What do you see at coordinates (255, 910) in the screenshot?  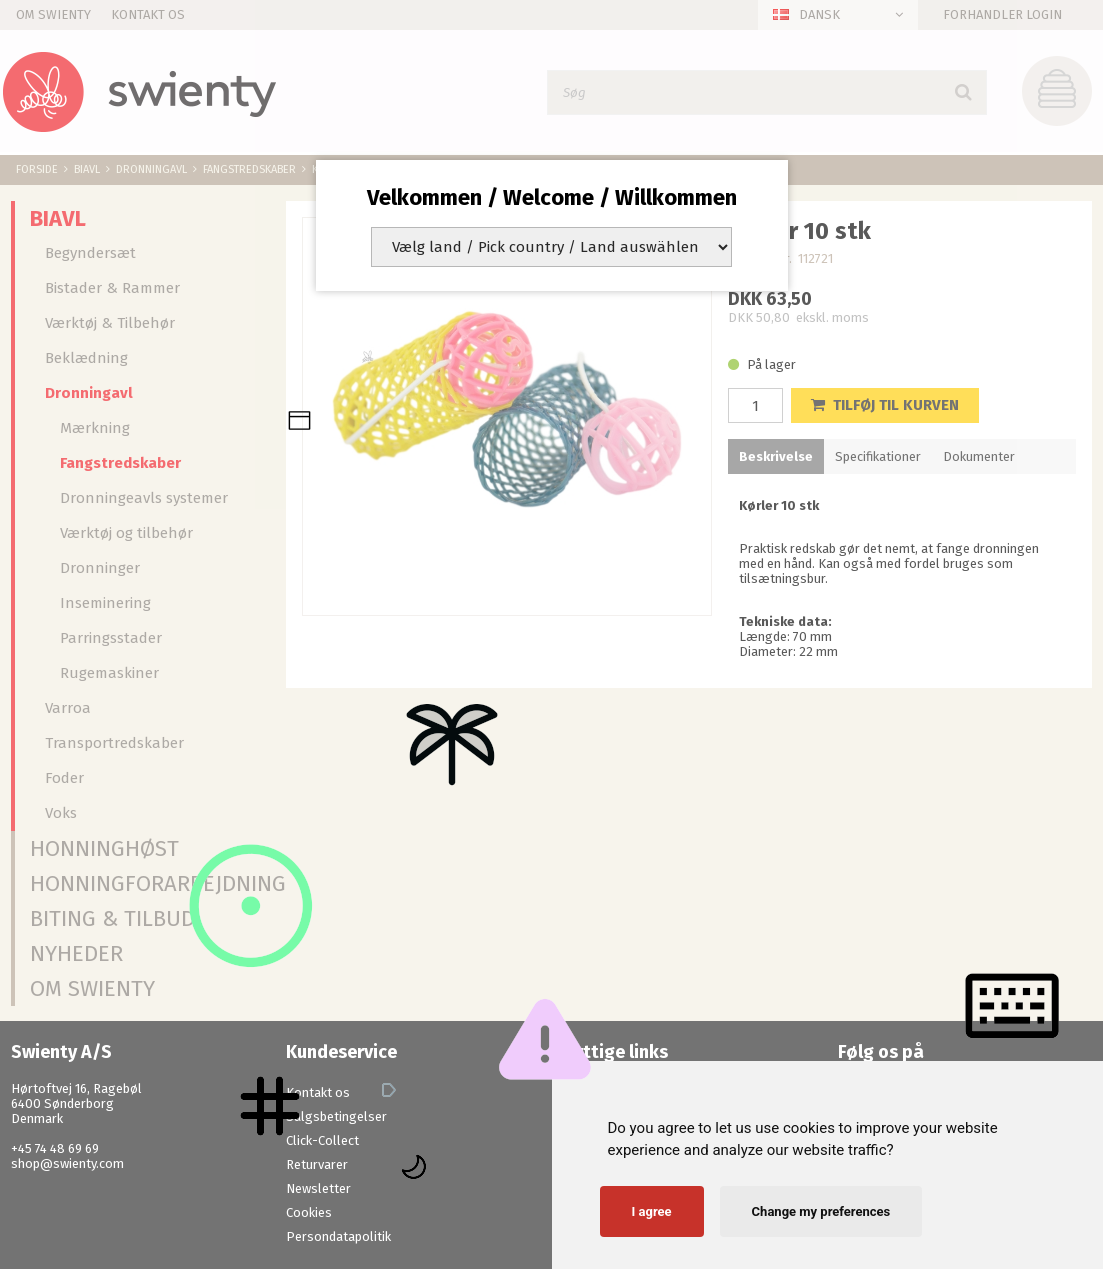 I see `view open issues or bugs` at bounding box center [255, 910].